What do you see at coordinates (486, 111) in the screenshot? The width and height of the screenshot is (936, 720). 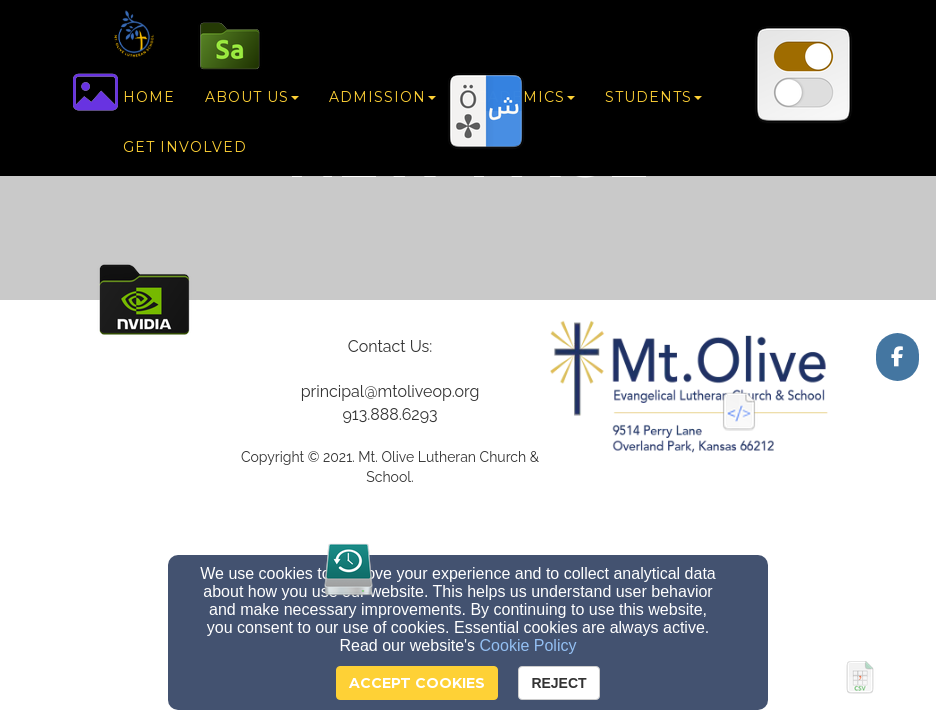 I see `open the gnome characters app` at bounding box center [486, 111].